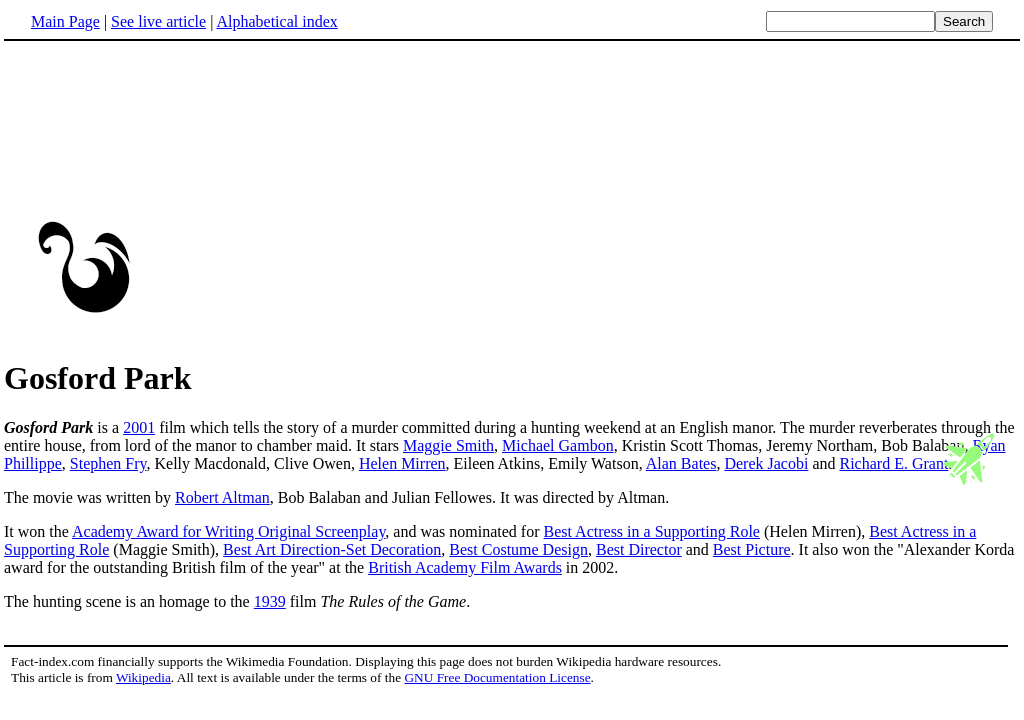  Describe the element at coordinates (968, 459) in the screenshot. I see `military or combat game mode` at that location.